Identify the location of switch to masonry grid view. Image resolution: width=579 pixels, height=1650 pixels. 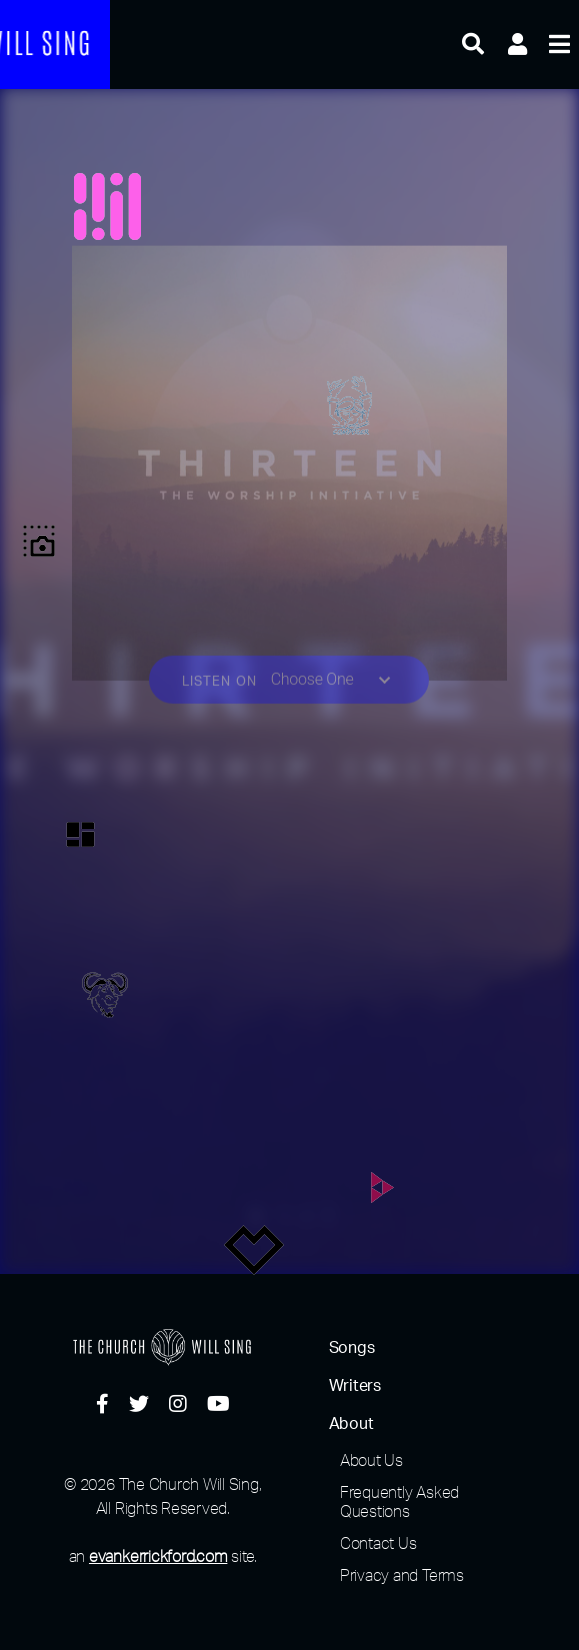
(80, 834).